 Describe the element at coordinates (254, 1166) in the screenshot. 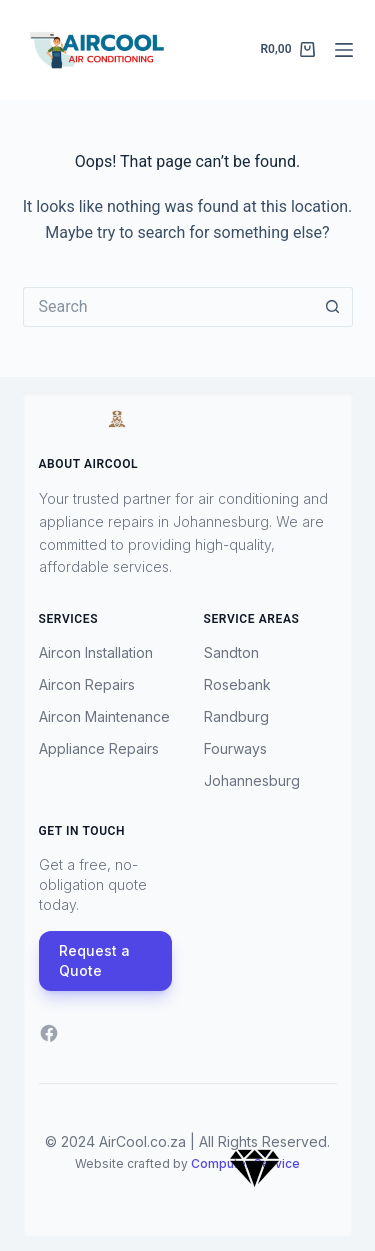

I see `indicates premium or diamond-tier membership status` at that location.